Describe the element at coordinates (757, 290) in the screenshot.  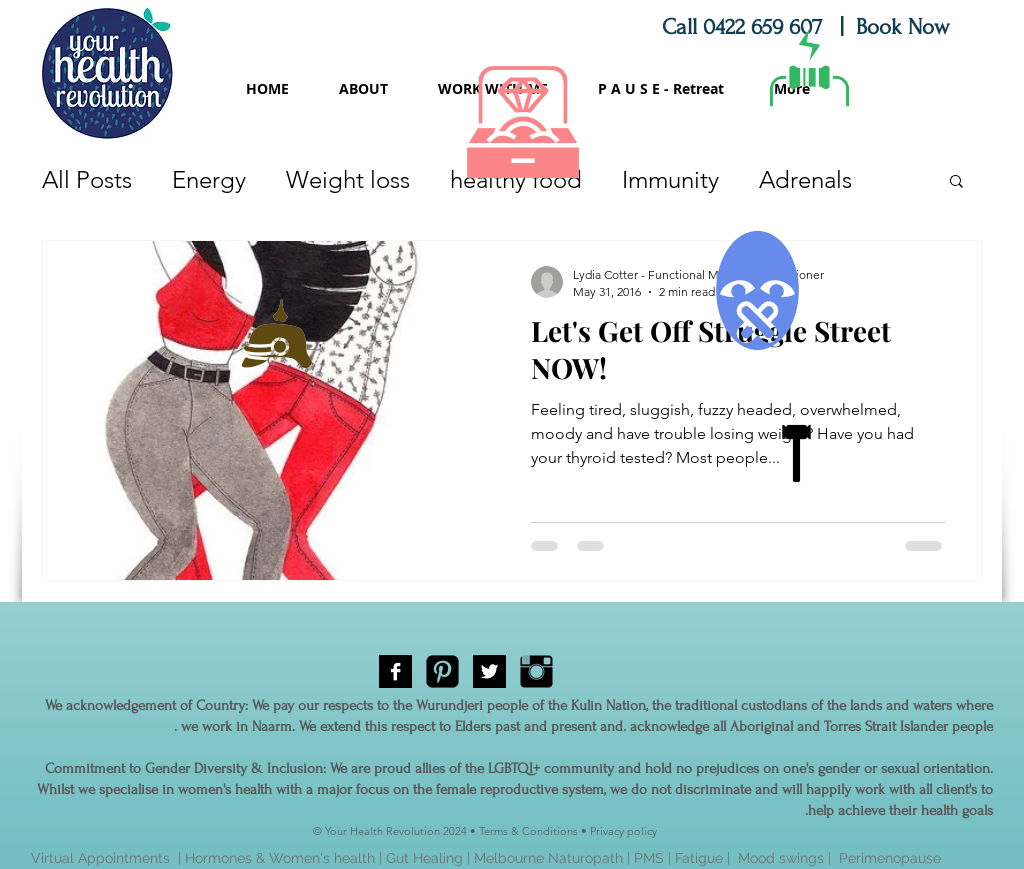
I see `indicates a user or contact has been muted` at that location.